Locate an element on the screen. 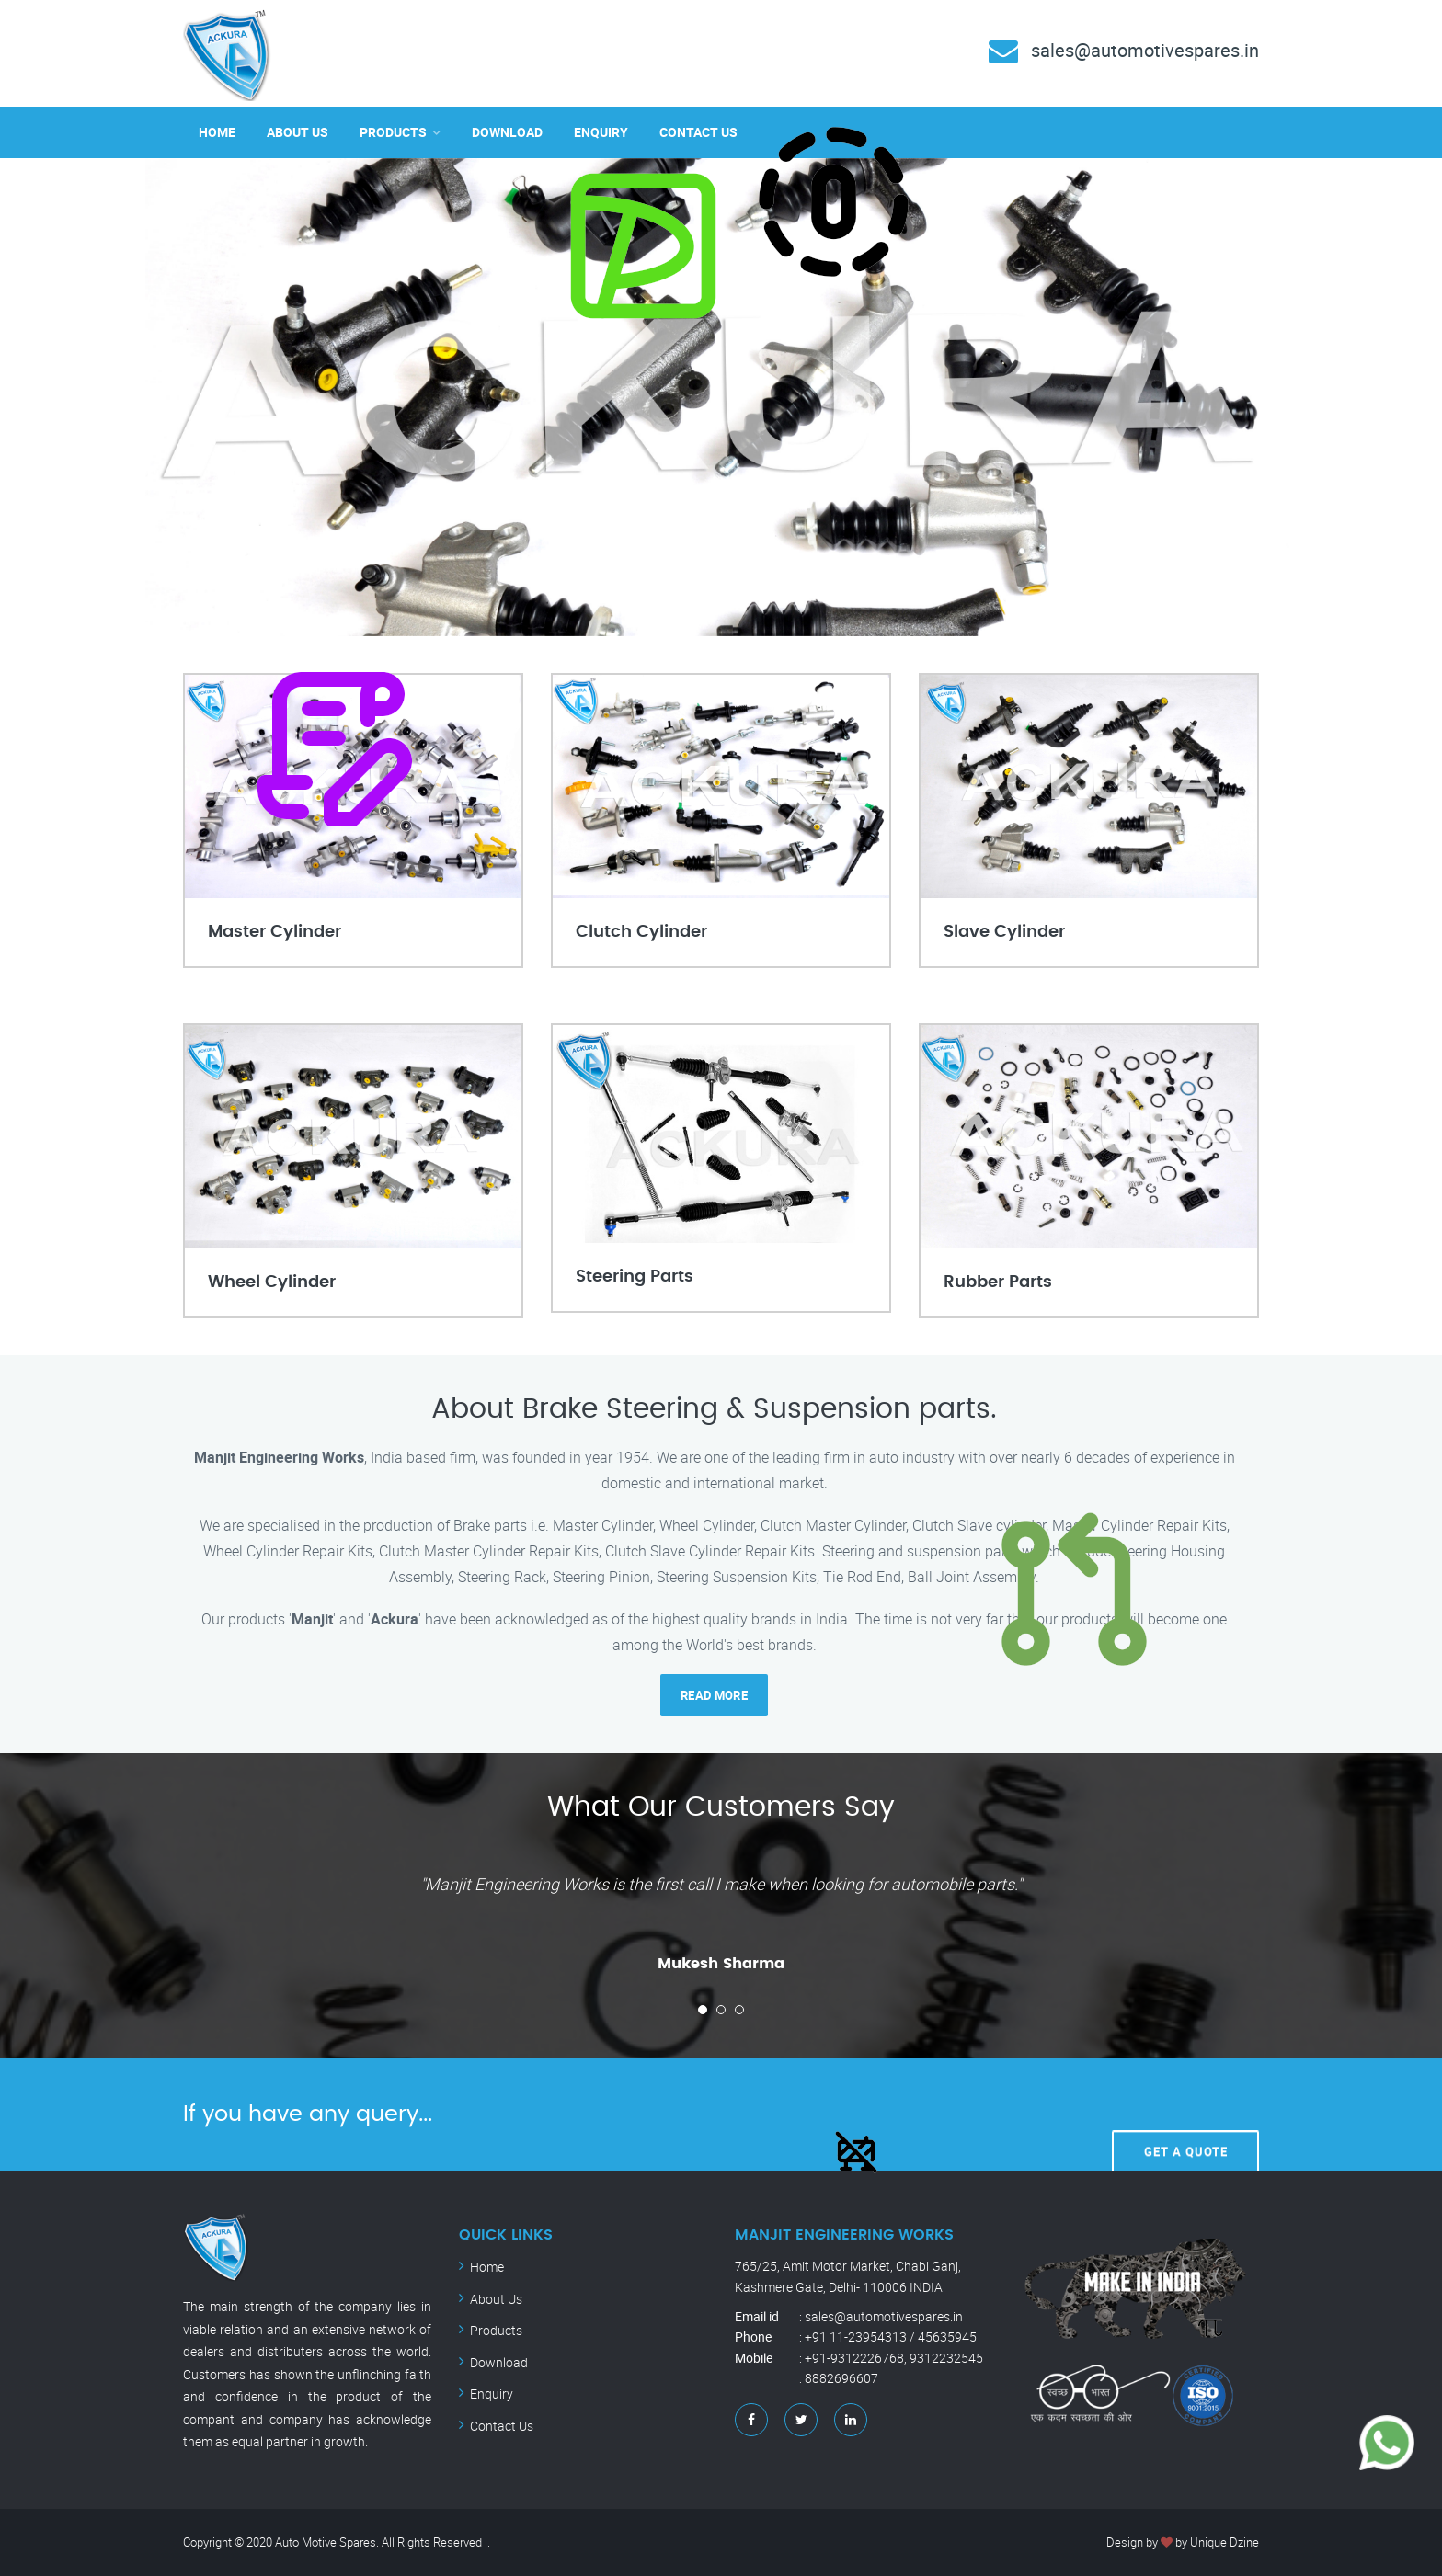  indicates a pending or in-progress state is located at coordinates (833, 201).